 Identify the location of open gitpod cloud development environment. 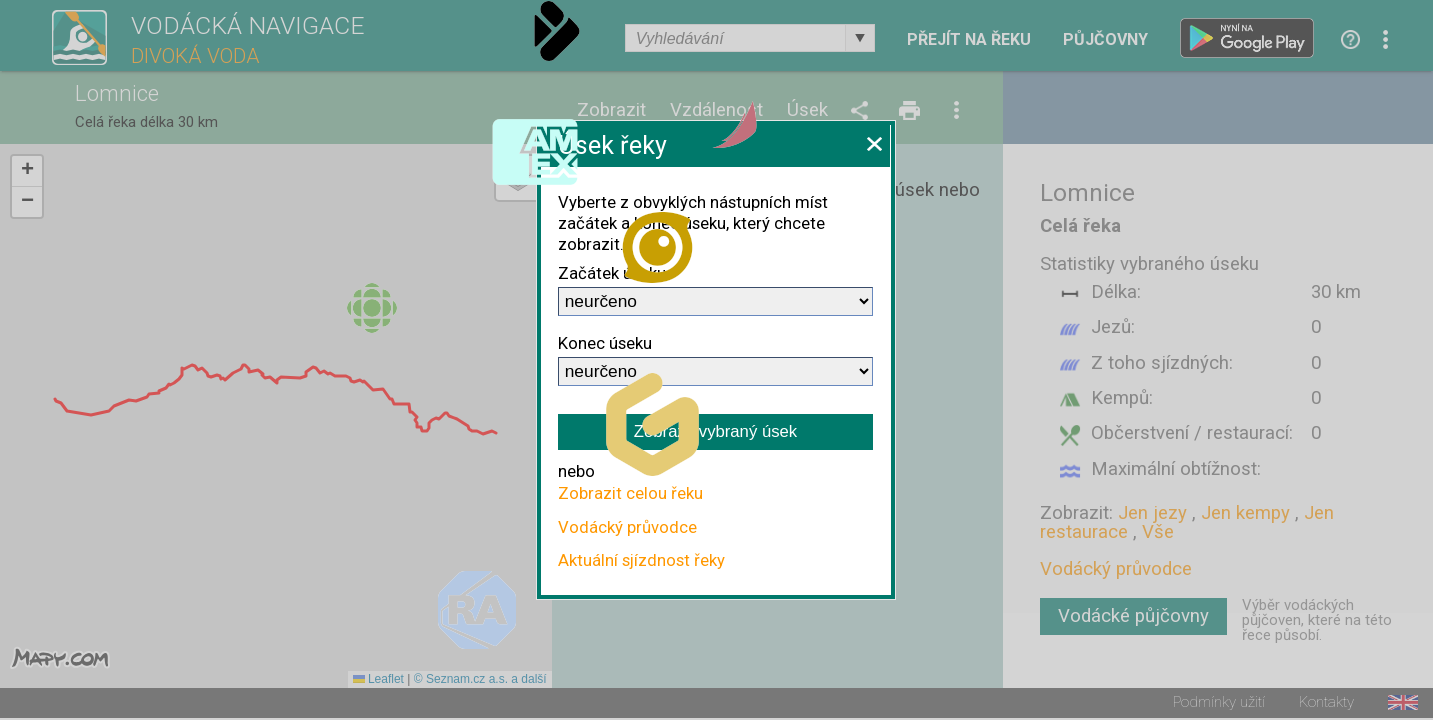
(652, 424).